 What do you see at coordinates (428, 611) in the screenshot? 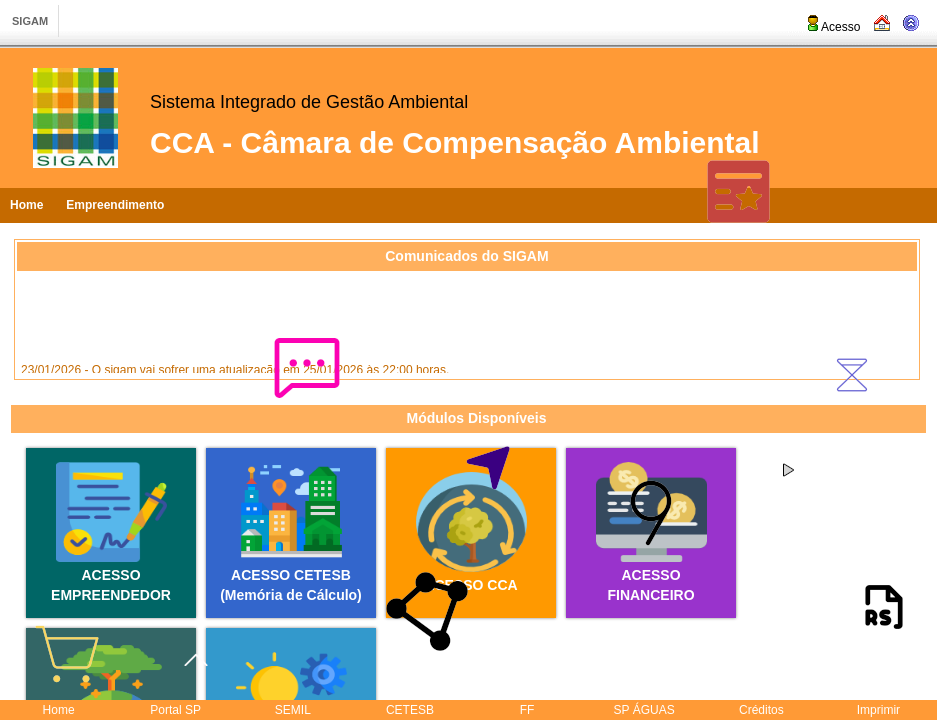
I see `create a polygon or shape` at bounding box center [428, 611].